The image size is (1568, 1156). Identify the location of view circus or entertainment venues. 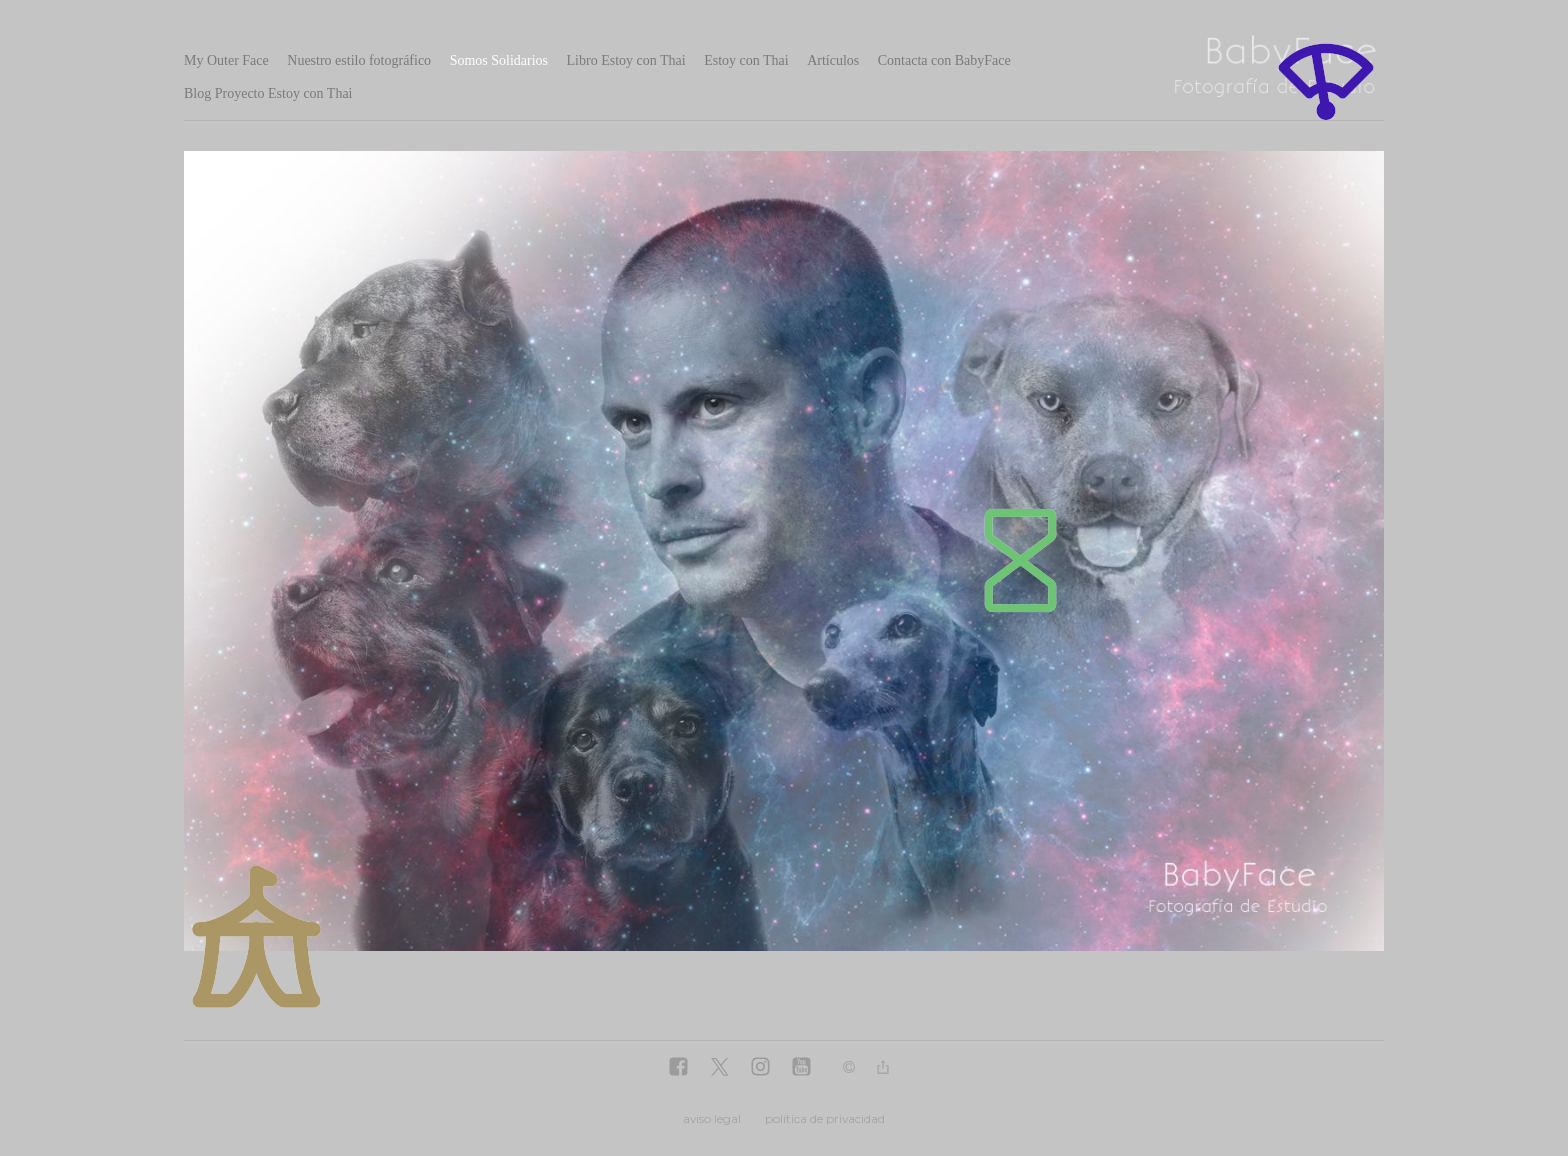
(256, 936).